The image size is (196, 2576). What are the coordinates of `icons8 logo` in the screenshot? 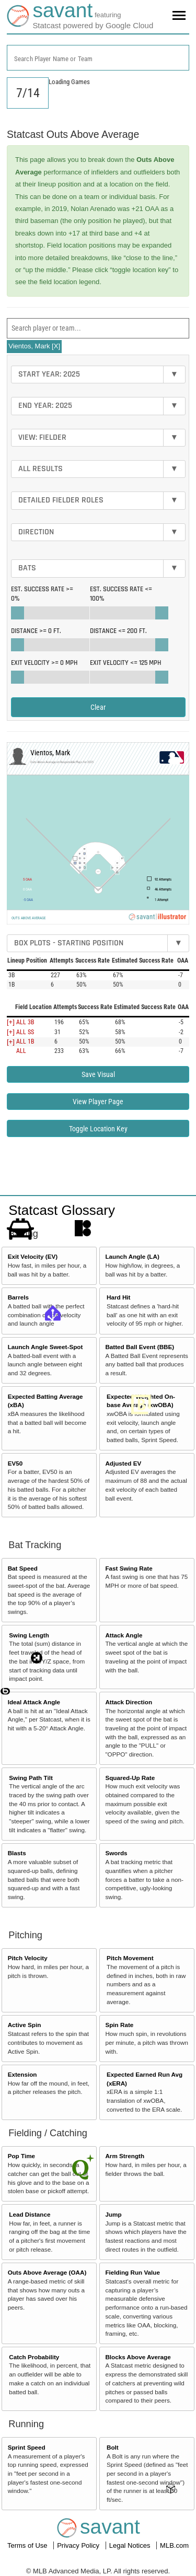 It's located at (83, 1228).